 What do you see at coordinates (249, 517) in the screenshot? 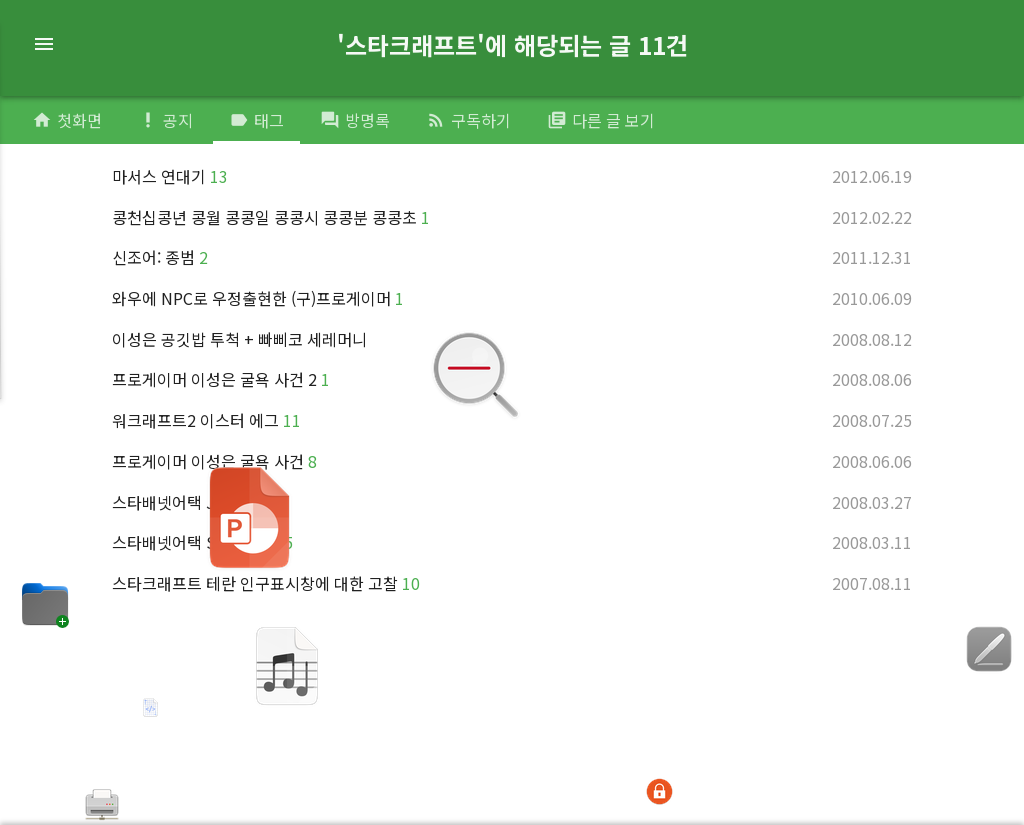
I see `open a PowerPoint presentation file` at bounding box center [249, 517].